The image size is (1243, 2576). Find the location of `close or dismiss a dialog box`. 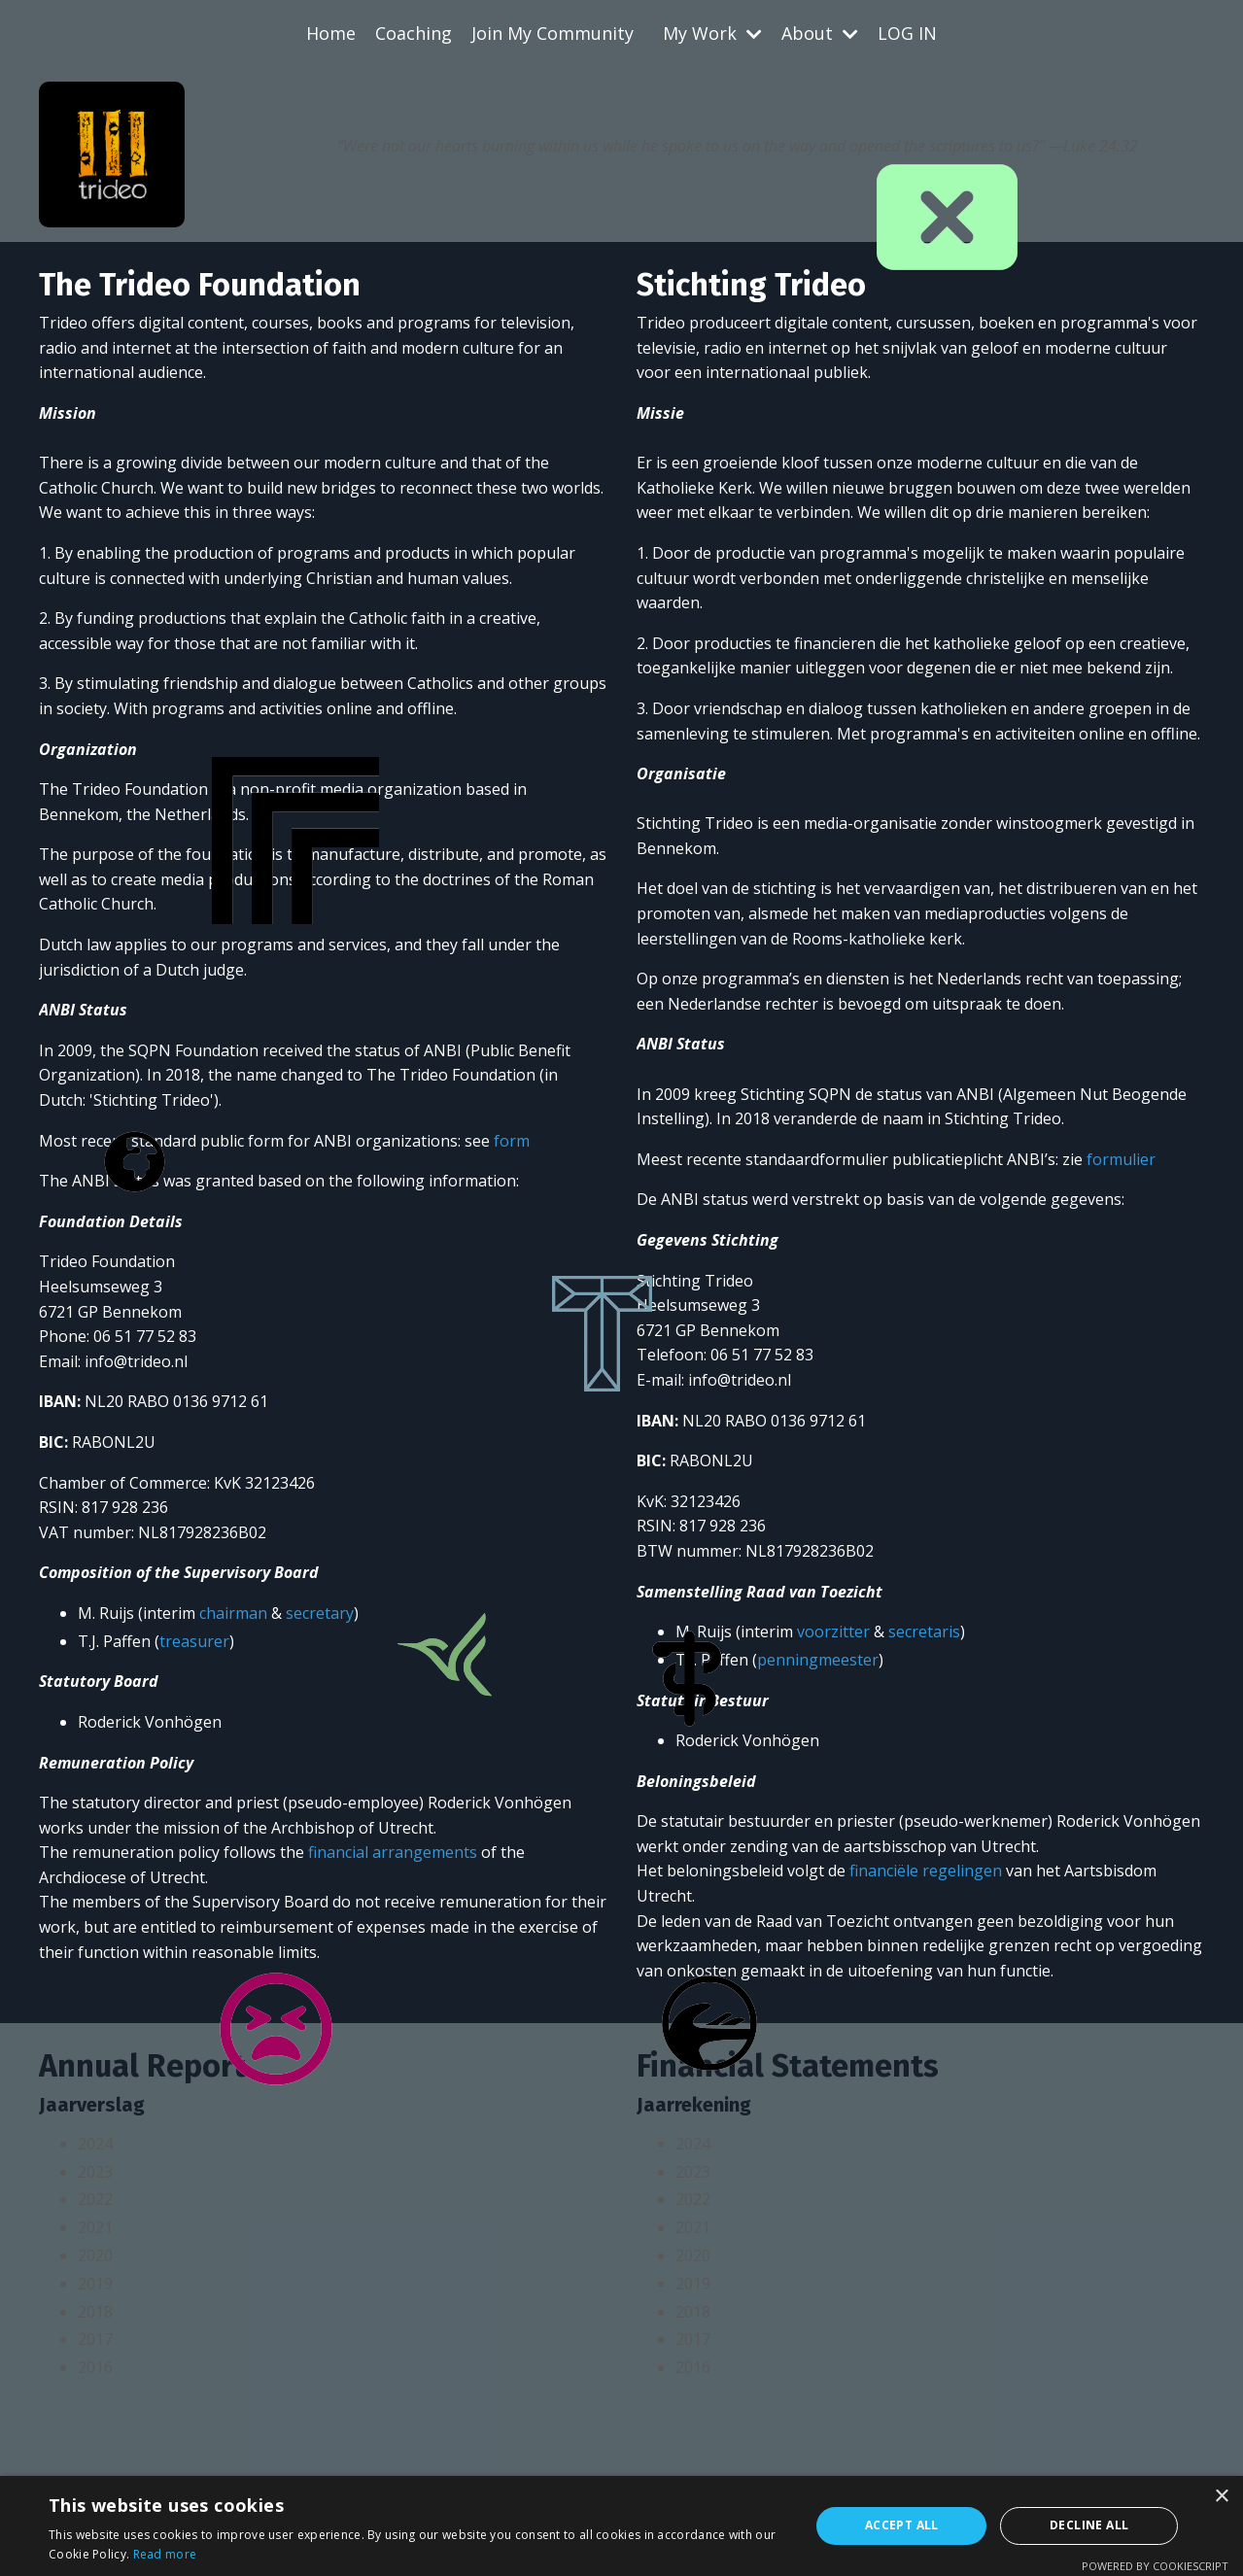

close or dismiss a dialog box is located at coordinates (947, 217).